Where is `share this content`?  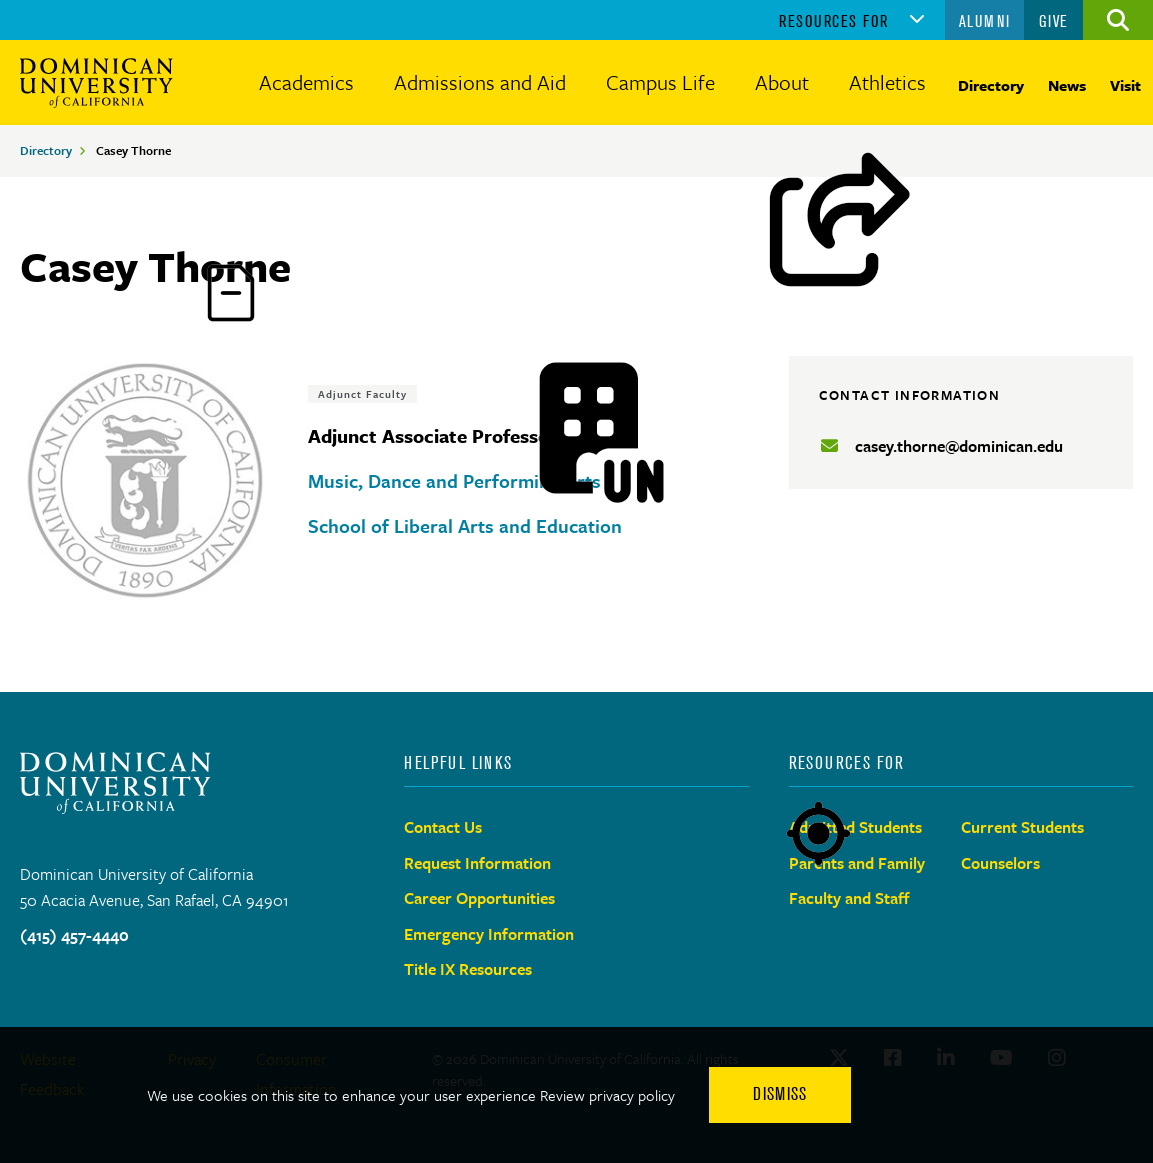
share this content is located at coordinates (836, 219).